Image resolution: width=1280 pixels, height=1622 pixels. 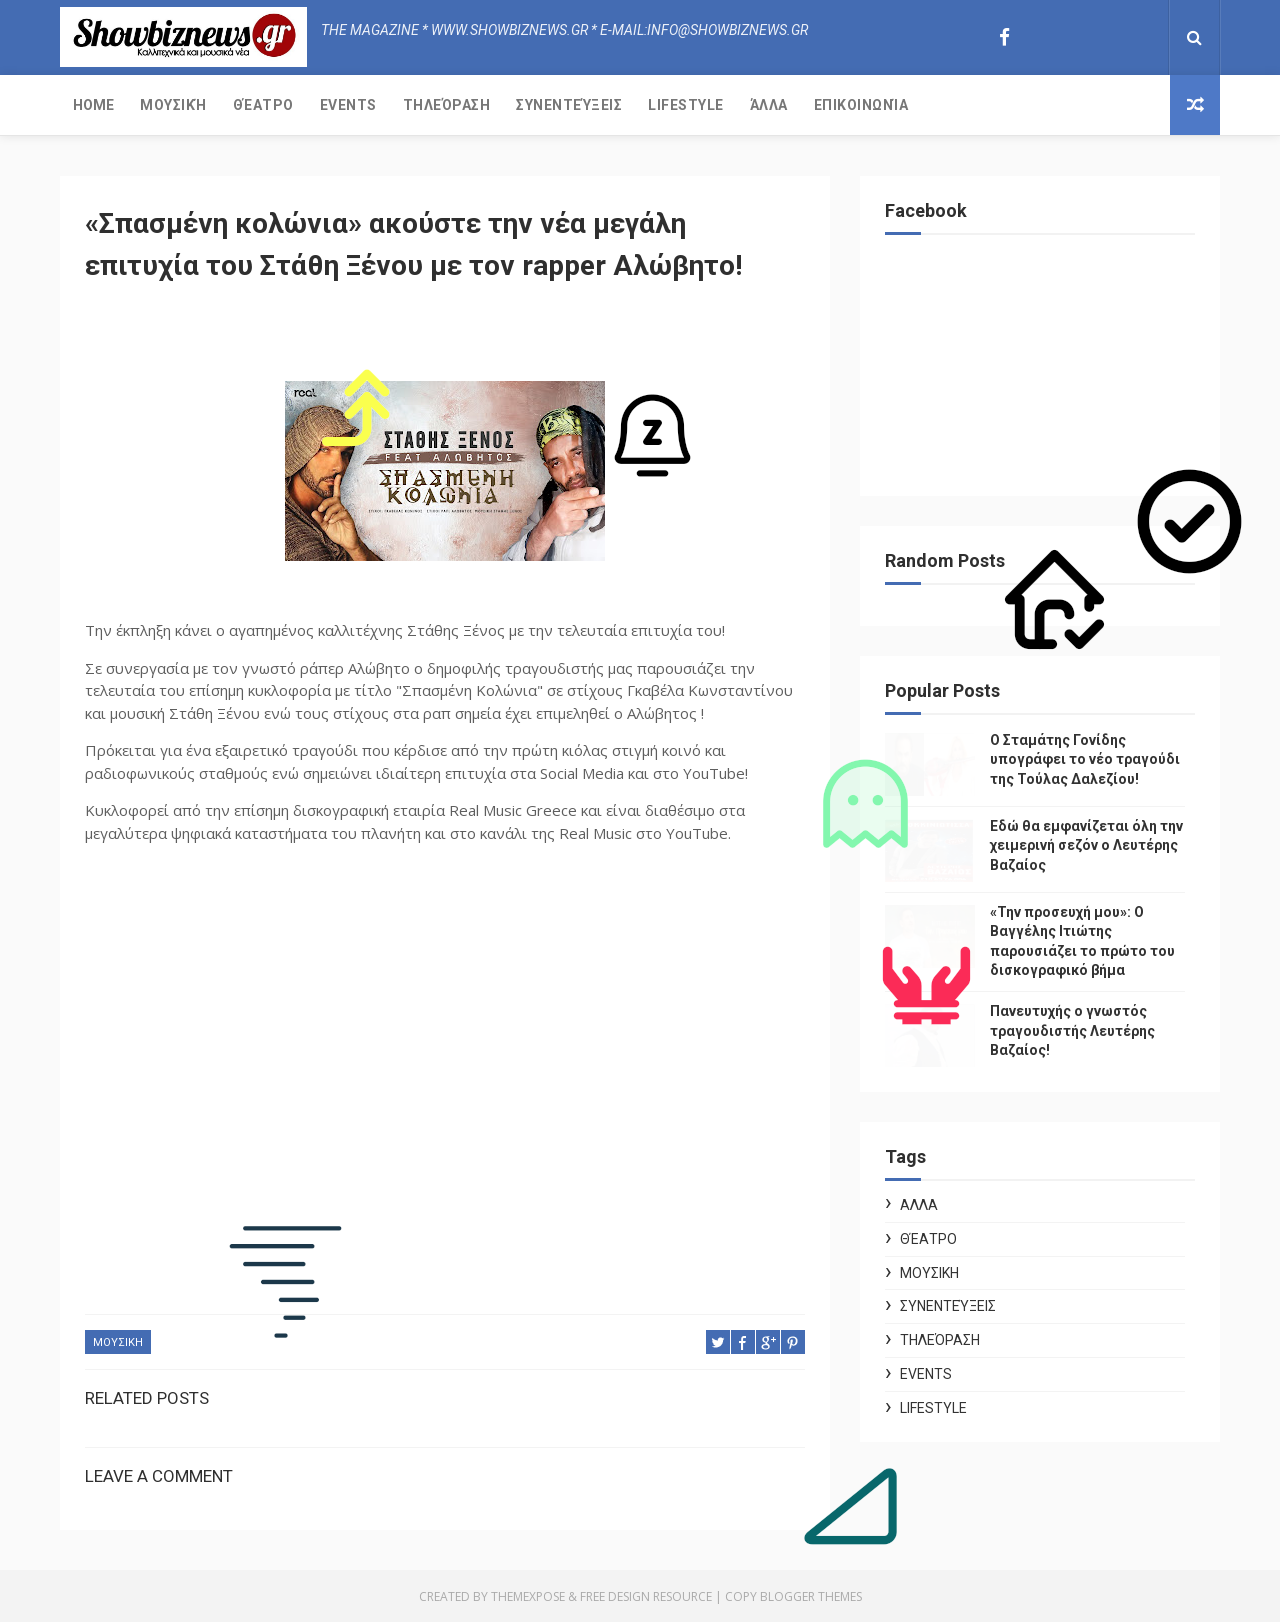 I want to click on indicates restricted or bound user permissions, so click(x=926, y=985).